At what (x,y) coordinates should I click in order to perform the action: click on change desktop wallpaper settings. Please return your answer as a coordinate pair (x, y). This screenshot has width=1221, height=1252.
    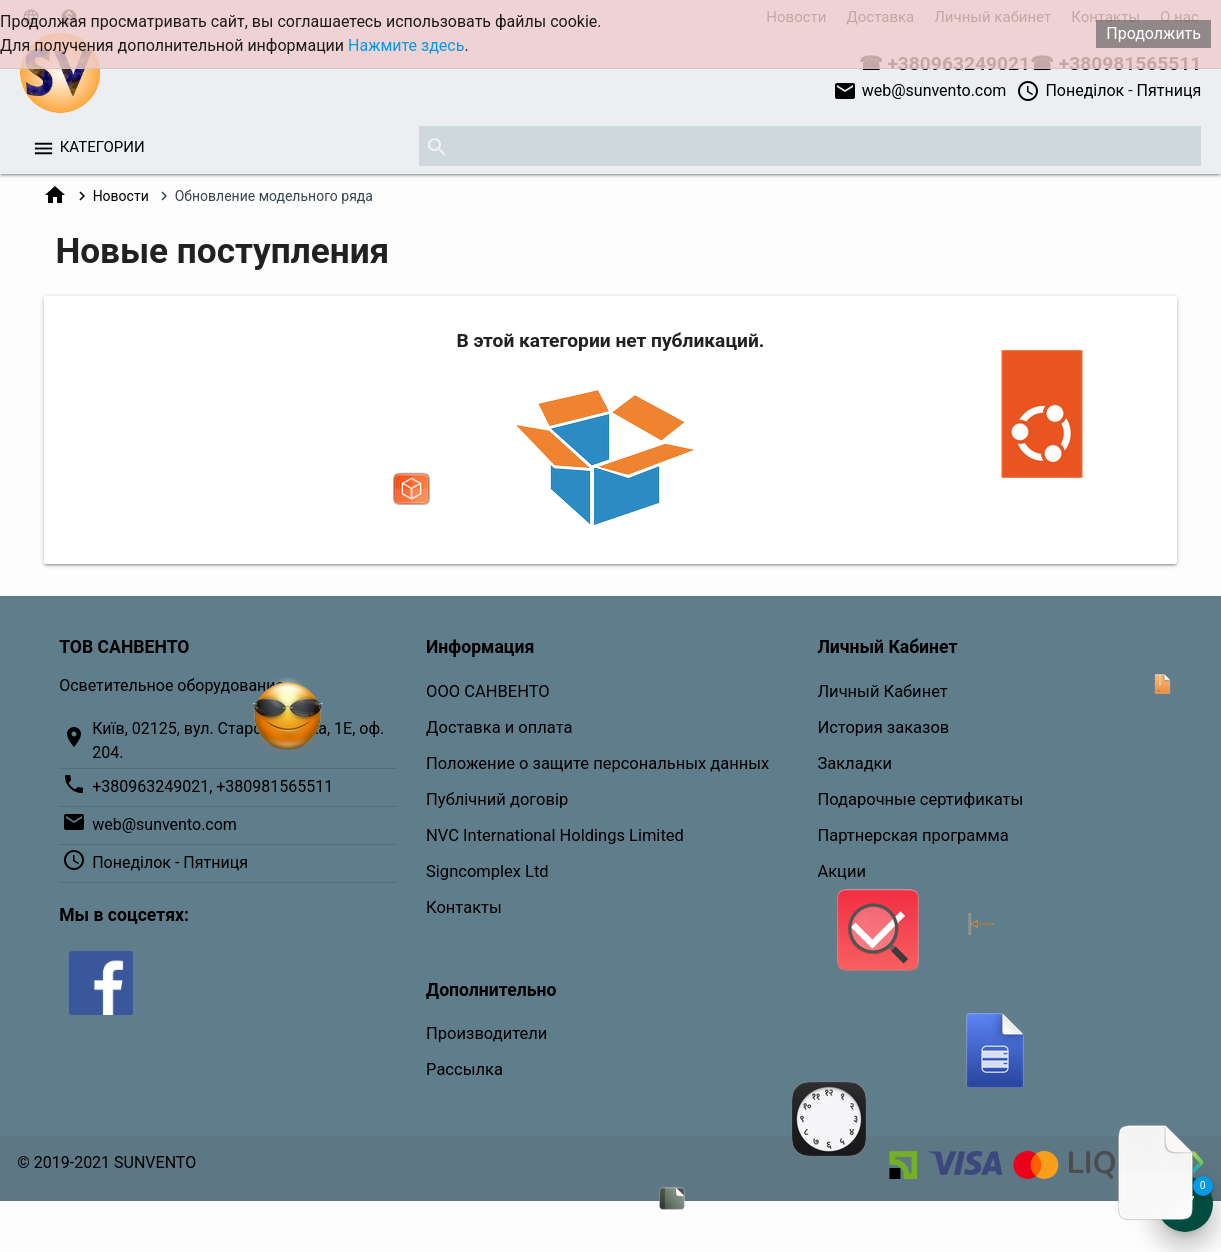
    Looking at the image, I should click on (672, 1198).